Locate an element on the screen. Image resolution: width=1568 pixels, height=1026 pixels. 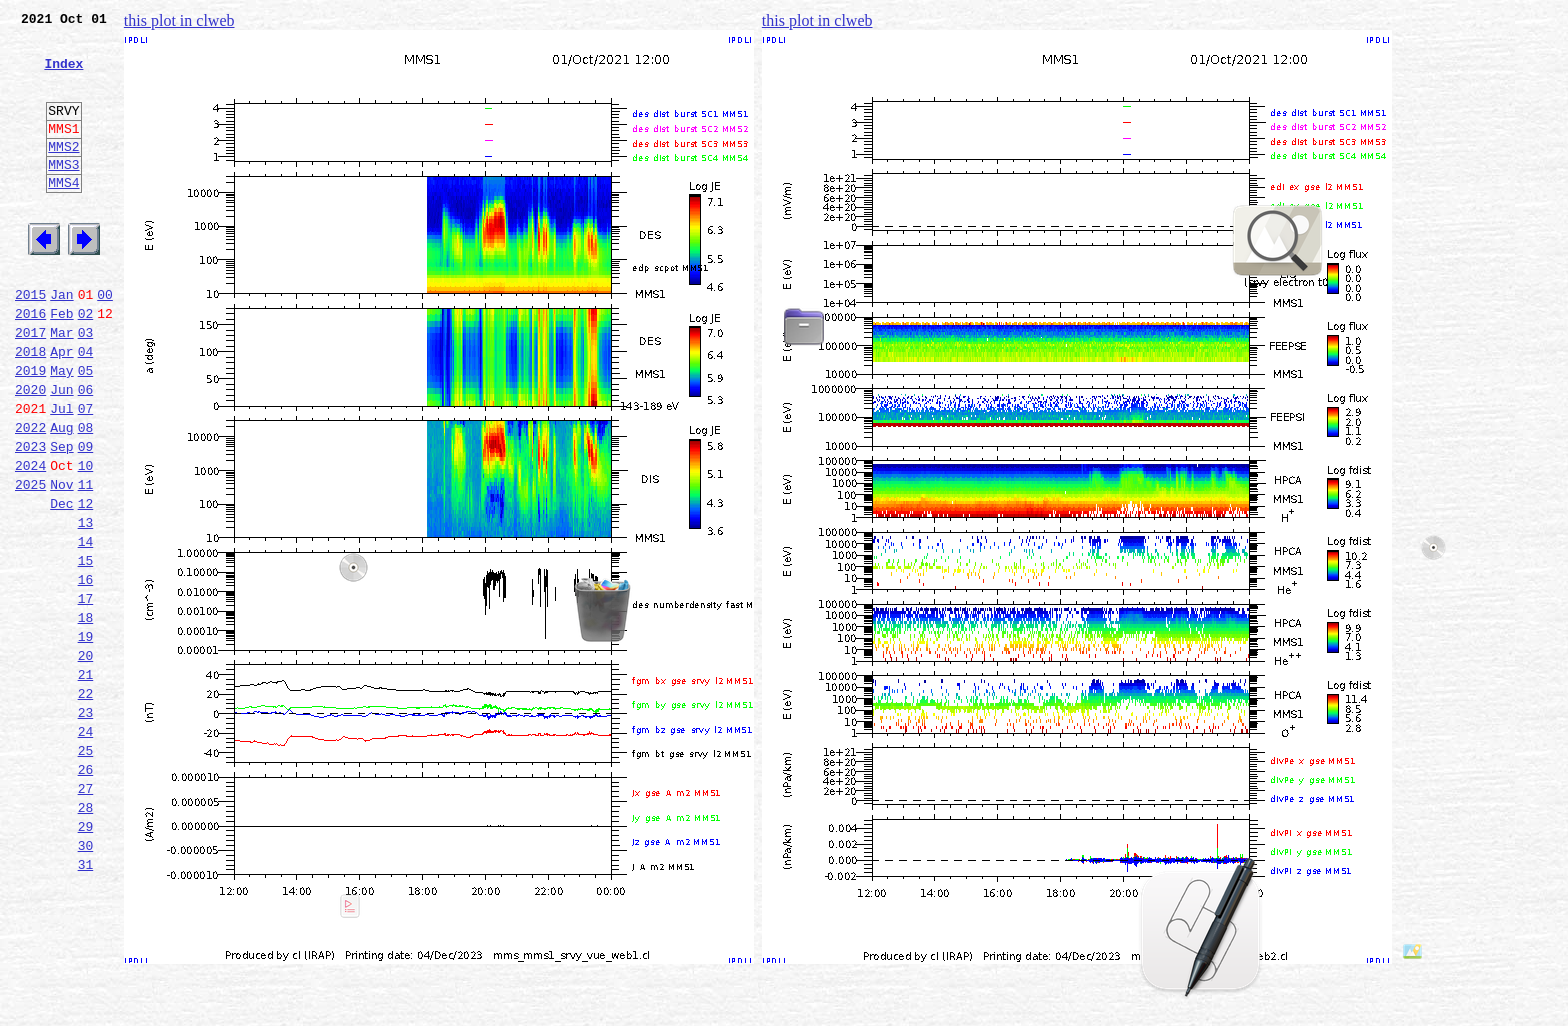
open the nautilus file manager is located at coordinates (804, 326).